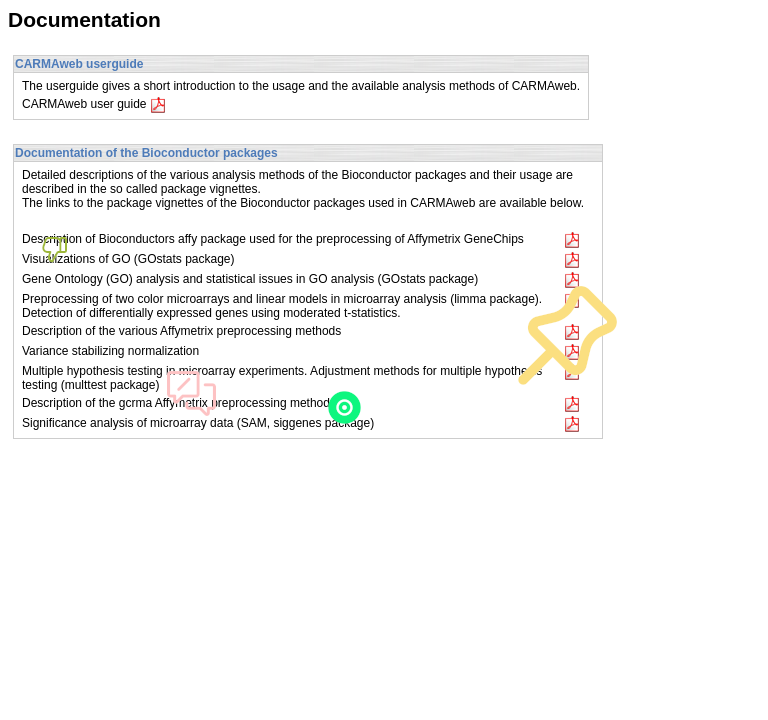  I want to click on play or access music library, so click(344, 407).